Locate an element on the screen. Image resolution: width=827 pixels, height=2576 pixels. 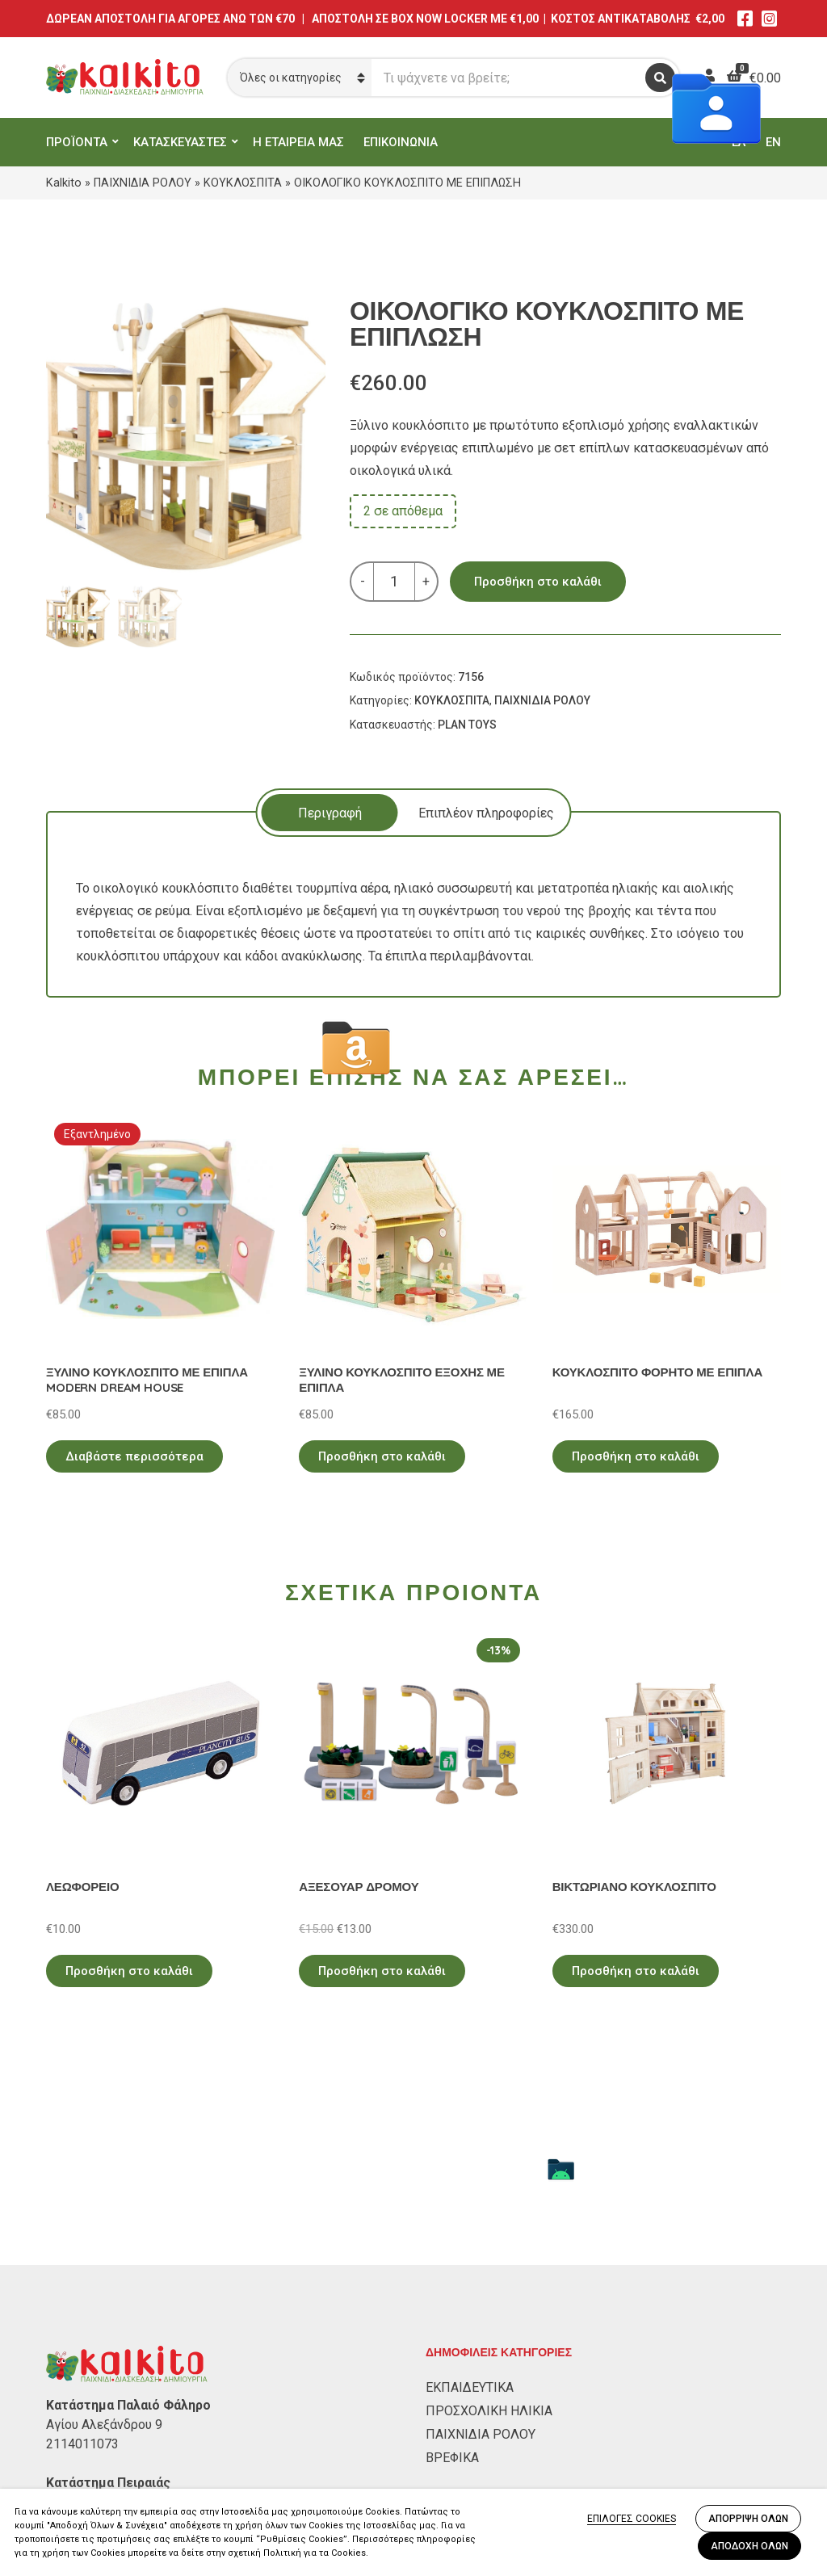
open google contacts folder is located at coordinates (716, 111).